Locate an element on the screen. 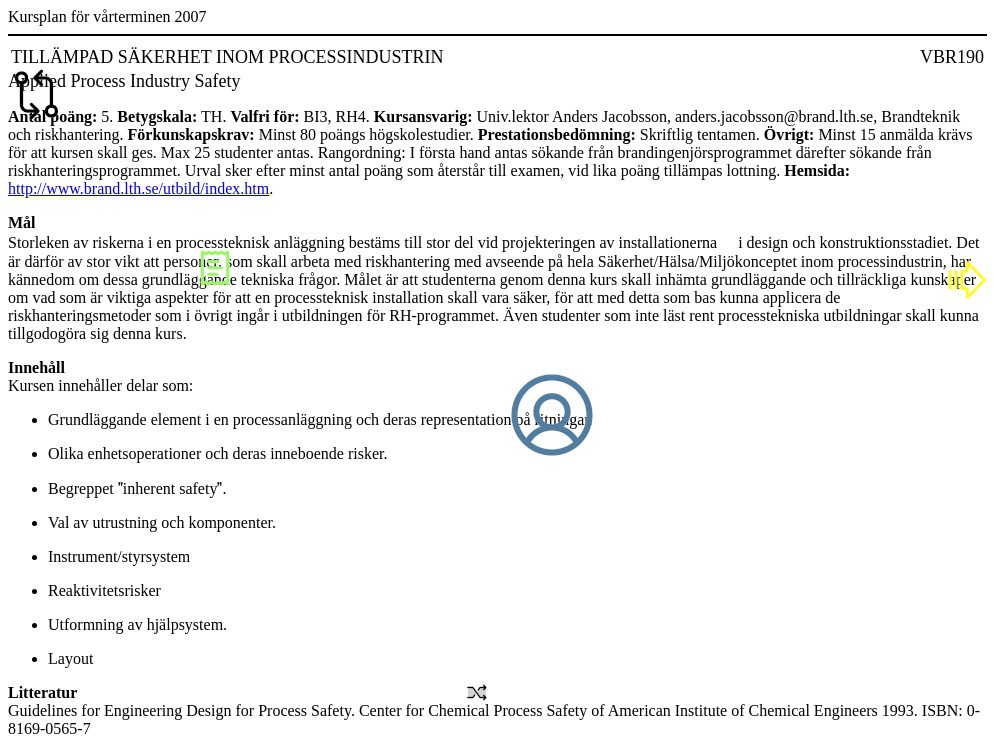 This screenshot has width=995, height=754. shuffle or randomize playback order is located at coordinates (476, 692).